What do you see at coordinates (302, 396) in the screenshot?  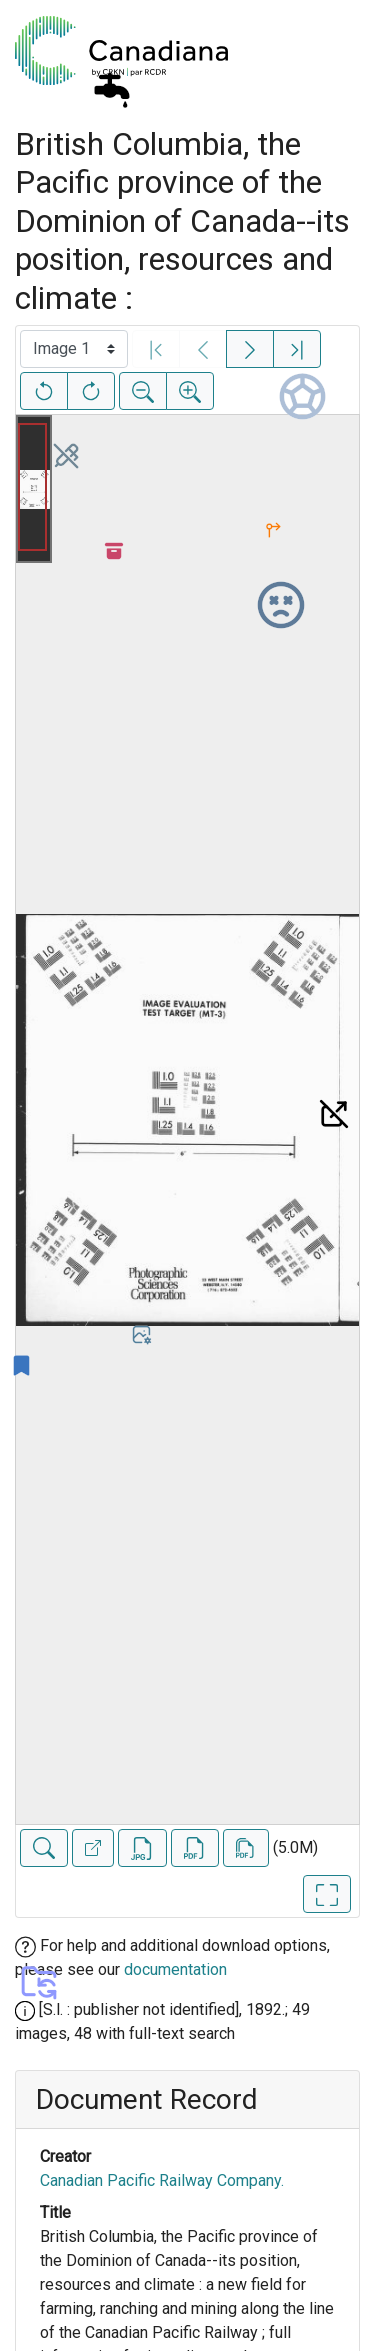 I see `access football or soccer content` at bounding box center [302, 396].